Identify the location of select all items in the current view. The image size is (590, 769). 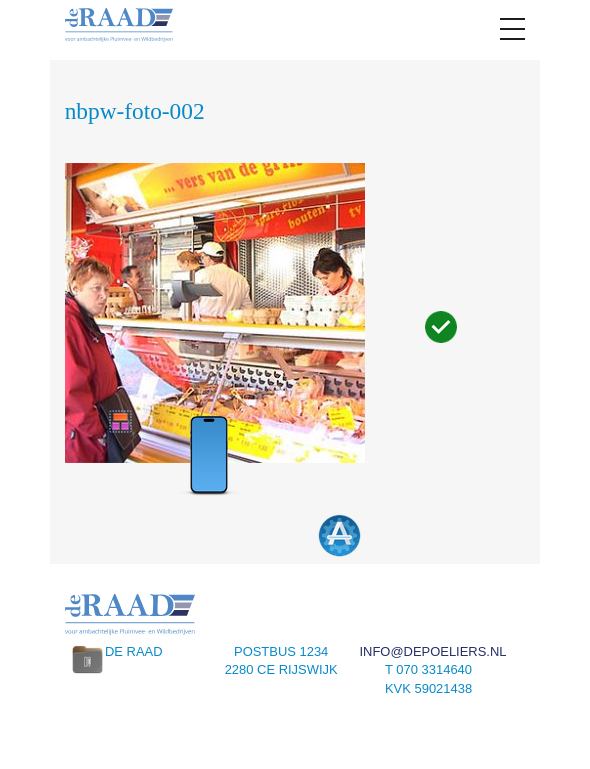
(120, 421).